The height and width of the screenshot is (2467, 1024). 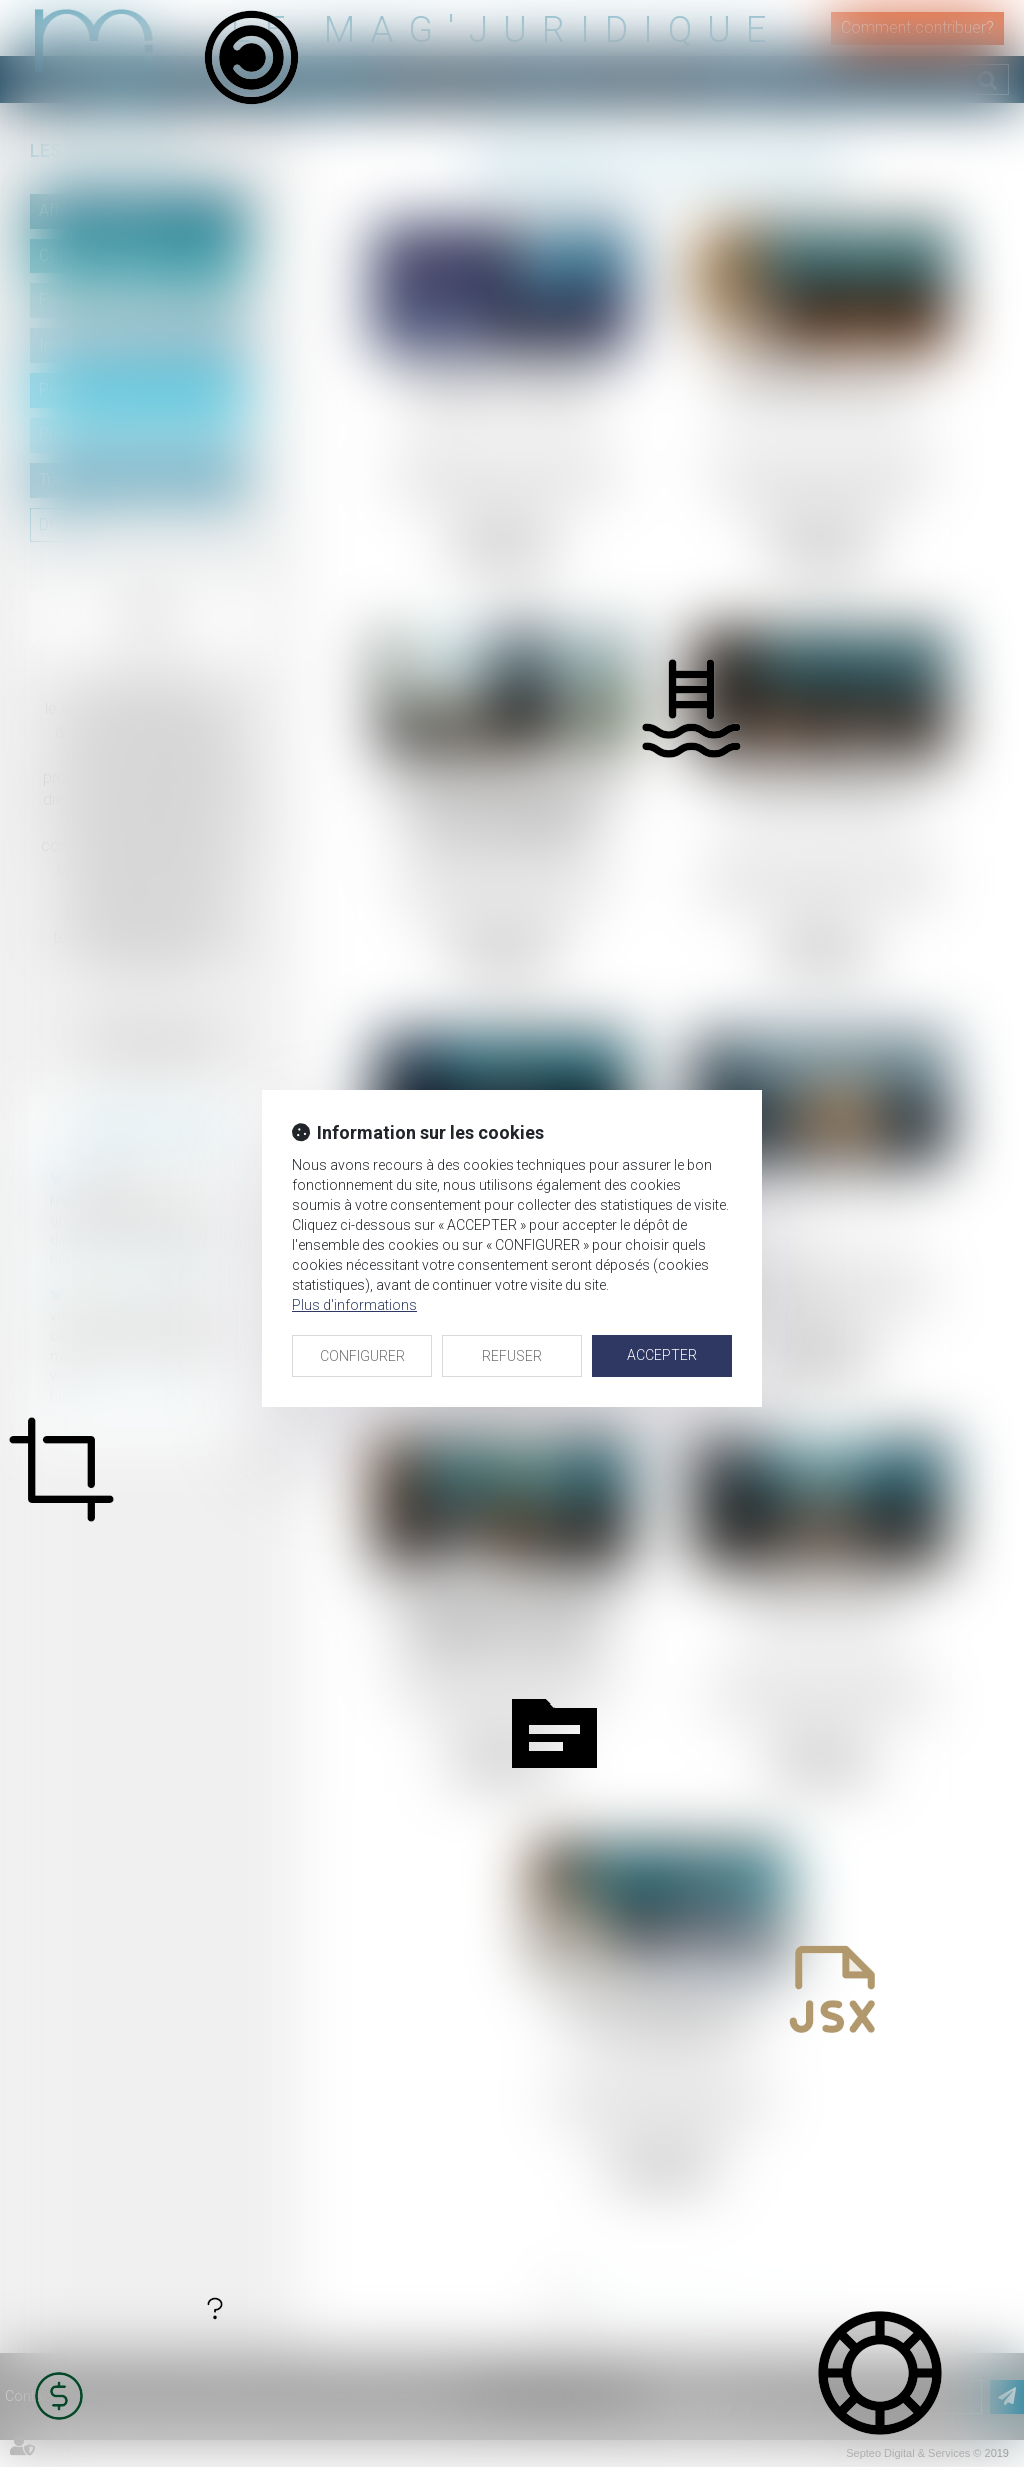 I want to click on access topic folders, so click(x=554, y=1733).